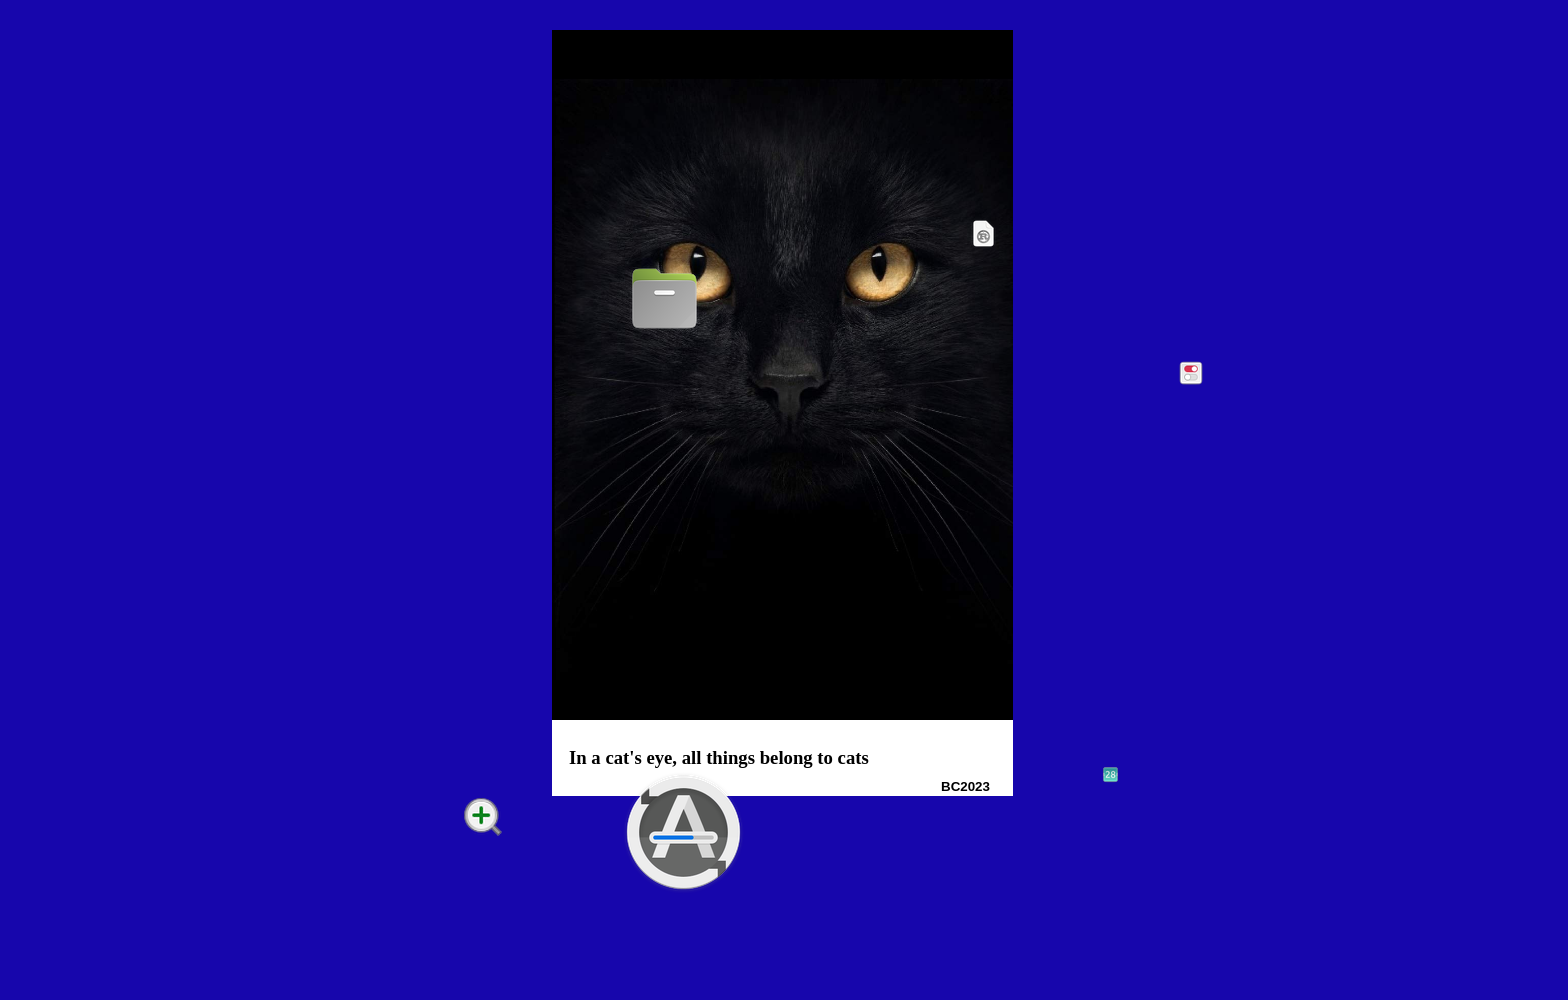 The width and height of the screenshot is (1568, 1000). What do you see at coordinates (1110, 774) in the screenshot?
I see `open the calendar app` at bounding box center [1110, 774].